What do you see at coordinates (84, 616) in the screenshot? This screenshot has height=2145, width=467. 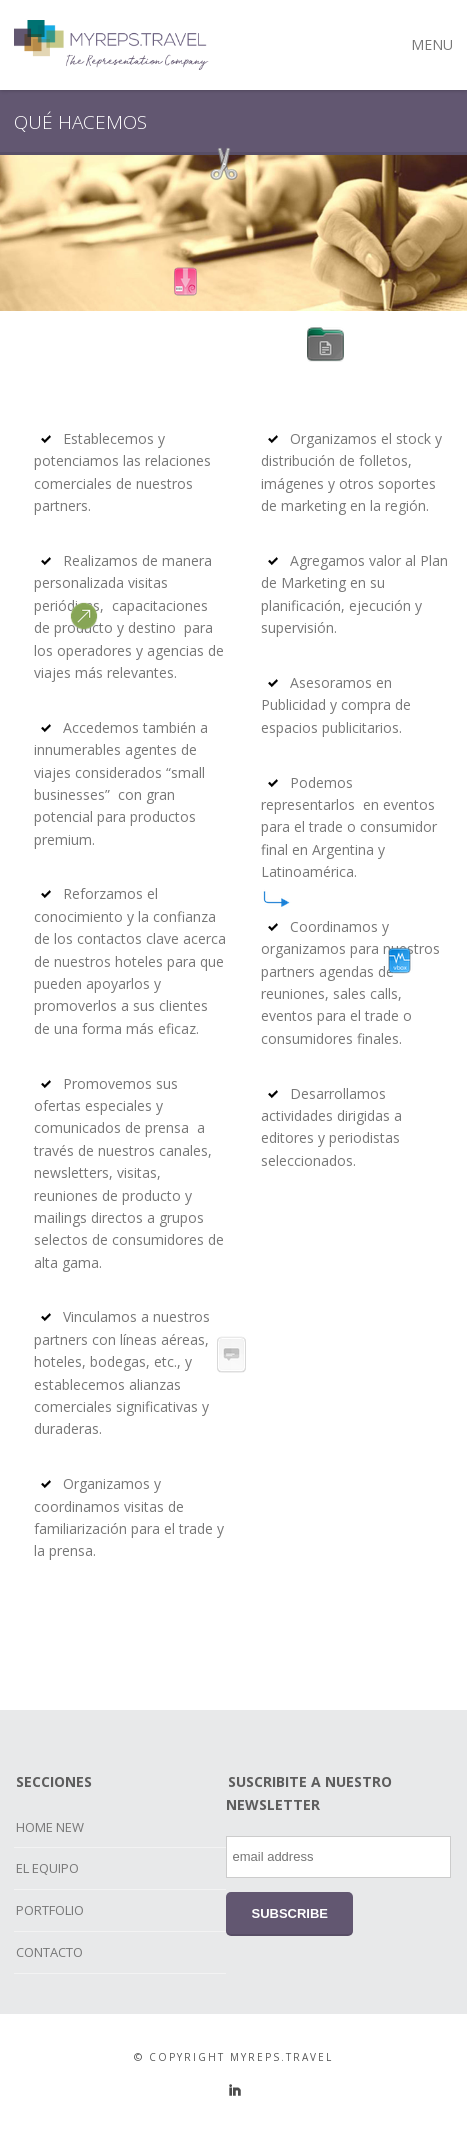 I see `indicates a symbolic link or shortcut to another file` at bounding box center [84, 616].